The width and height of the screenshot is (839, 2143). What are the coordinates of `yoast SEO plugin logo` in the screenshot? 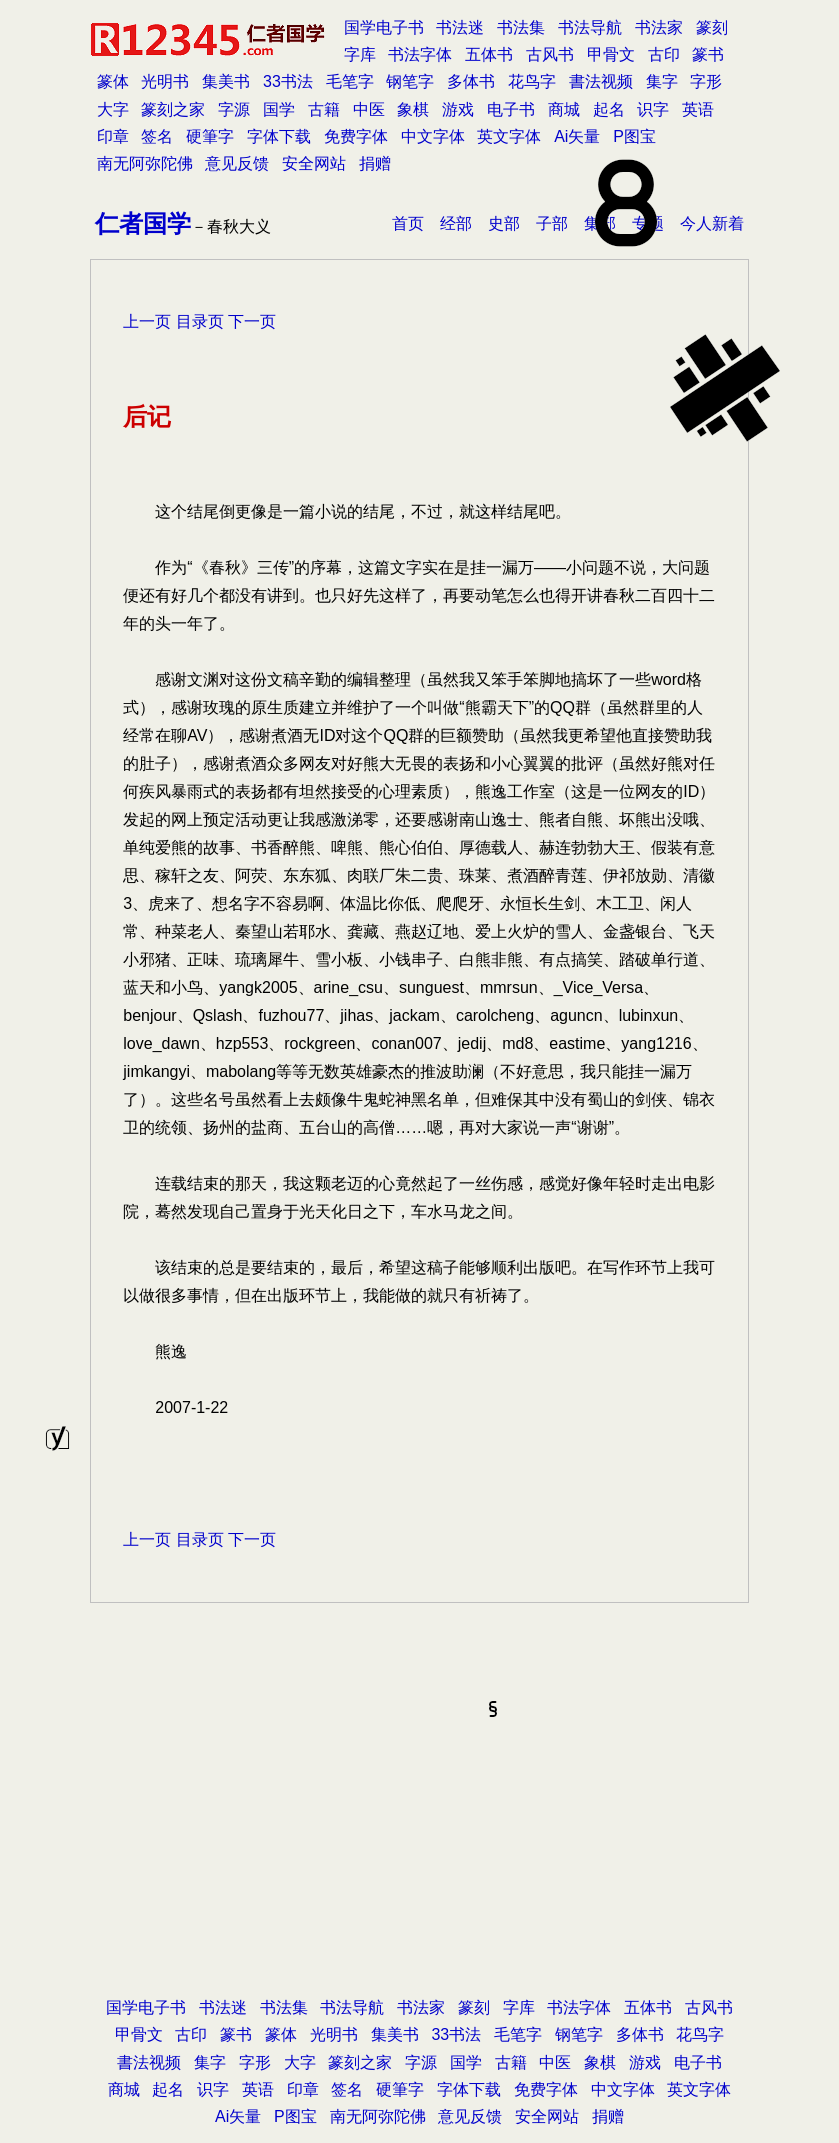 It's located at (57, 1438).